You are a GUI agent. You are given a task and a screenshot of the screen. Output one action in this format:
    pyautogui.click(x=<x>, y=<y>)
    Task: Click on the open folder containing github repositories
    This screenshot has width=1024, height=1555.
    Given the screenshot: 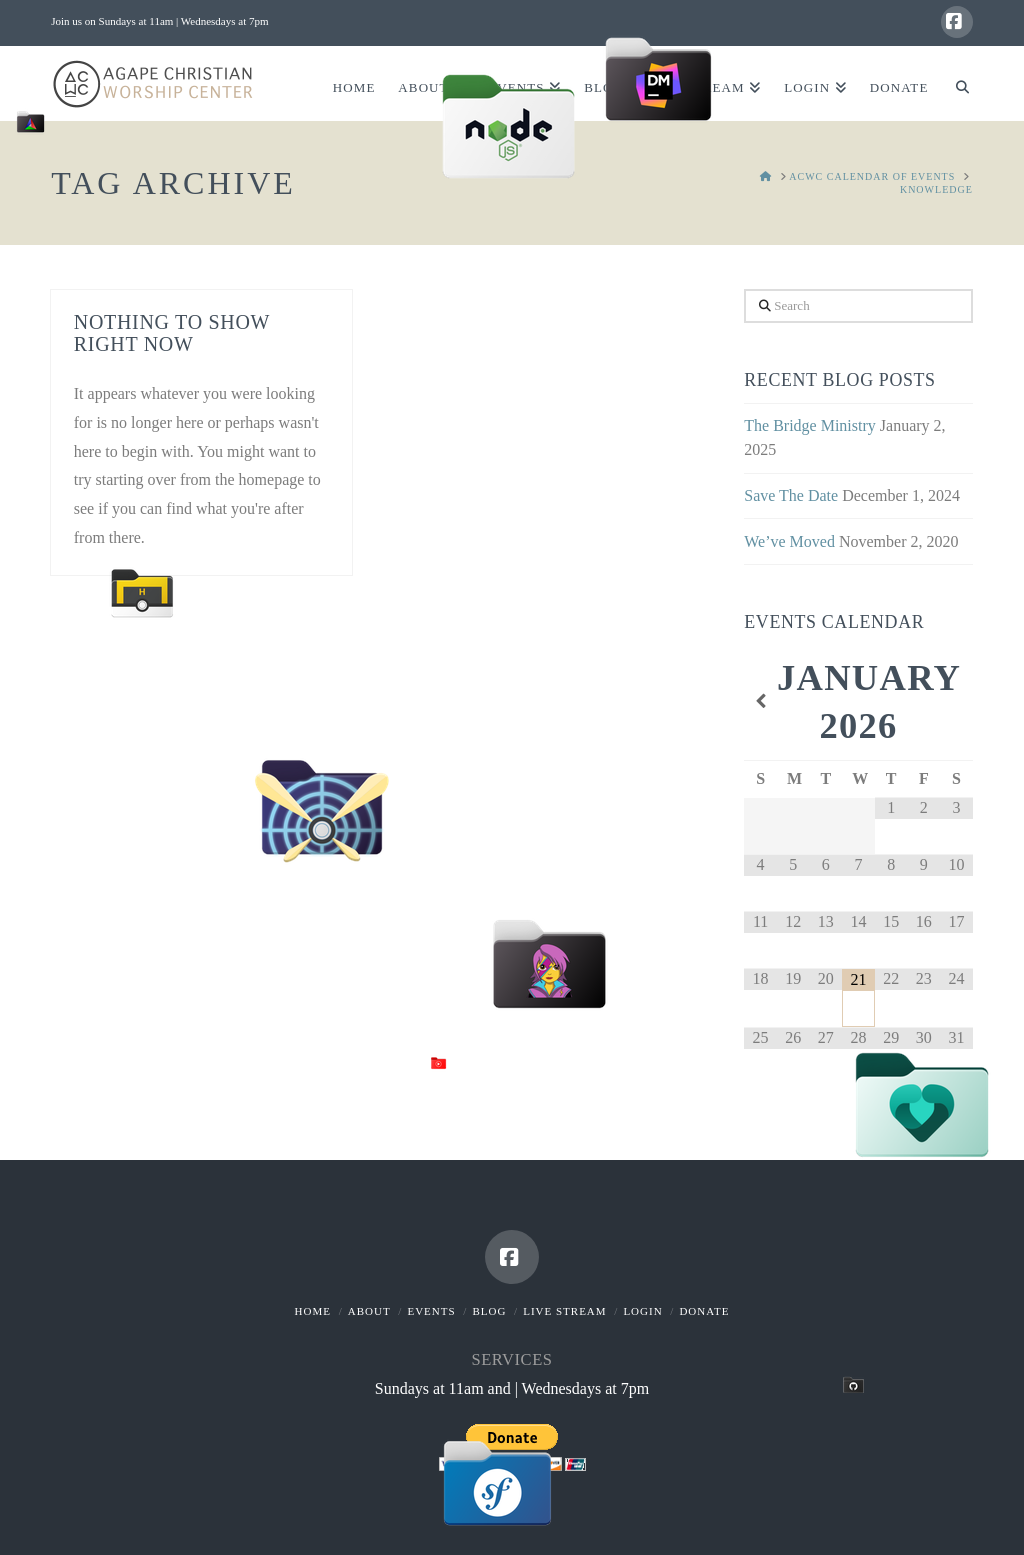 What is the action you would take?
    pyautogui.click(x=853, y=1385)
    